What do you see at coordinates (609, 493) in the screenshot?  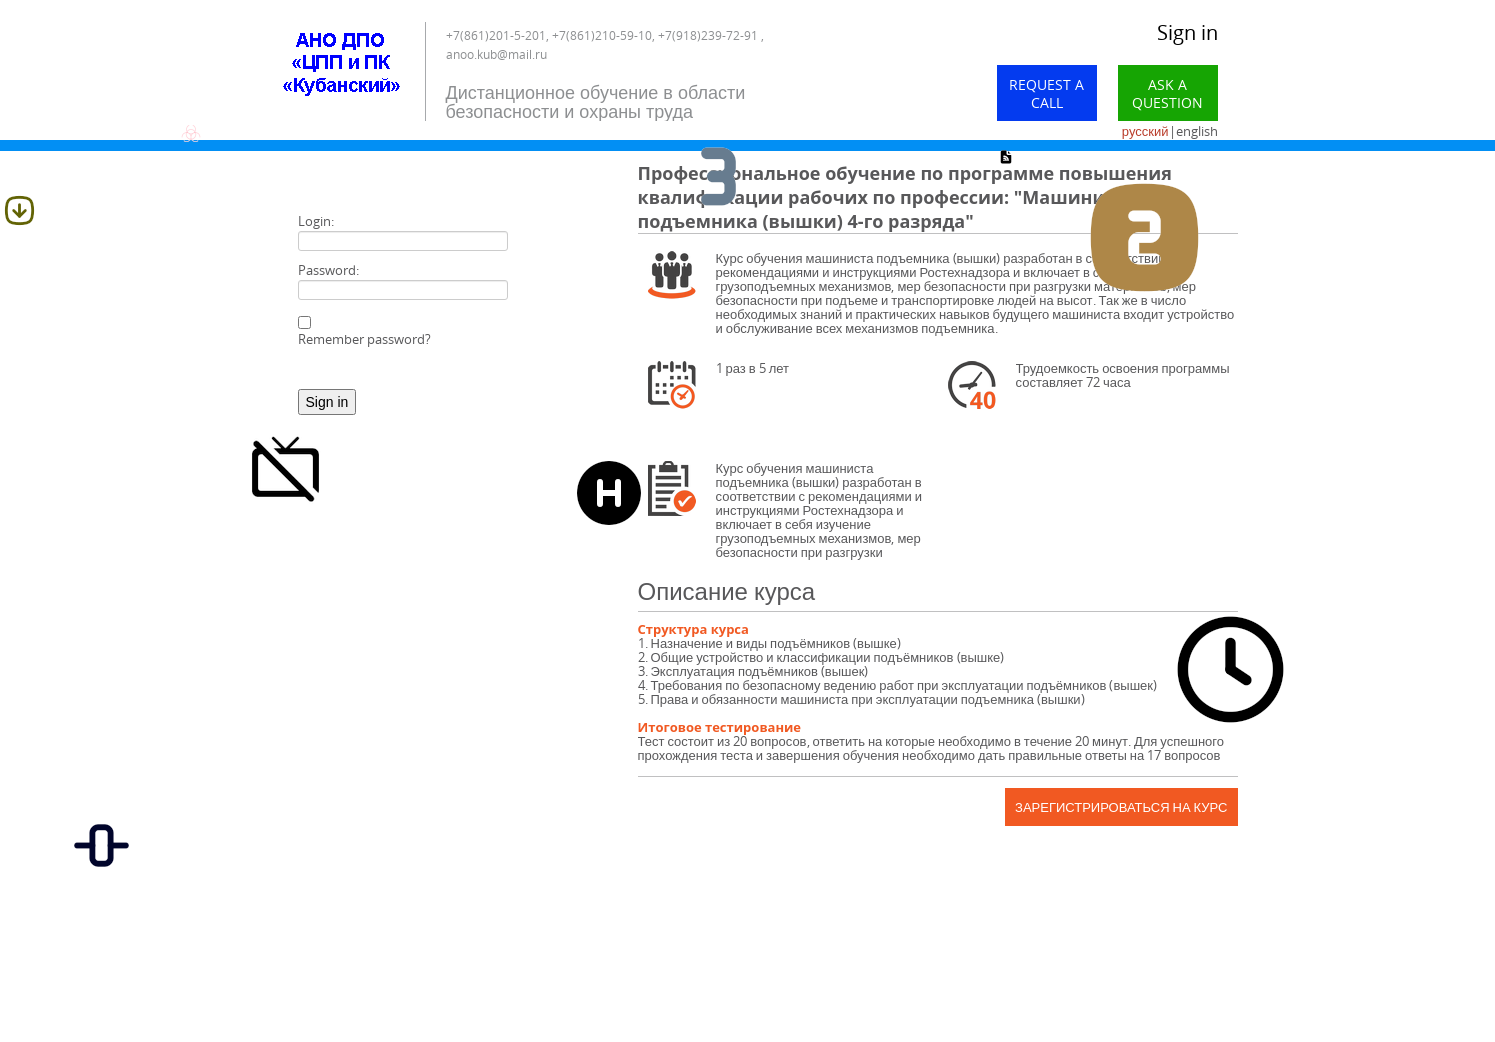 I see `indicates a hospital or medical facility nearby` at bounding box center [609, 493].